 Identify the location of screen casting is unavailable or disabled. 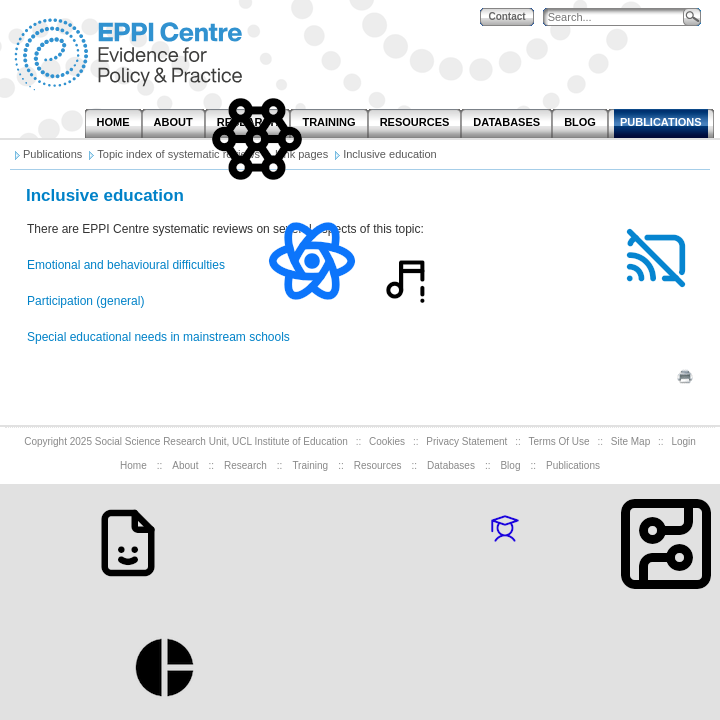
(656, 258).